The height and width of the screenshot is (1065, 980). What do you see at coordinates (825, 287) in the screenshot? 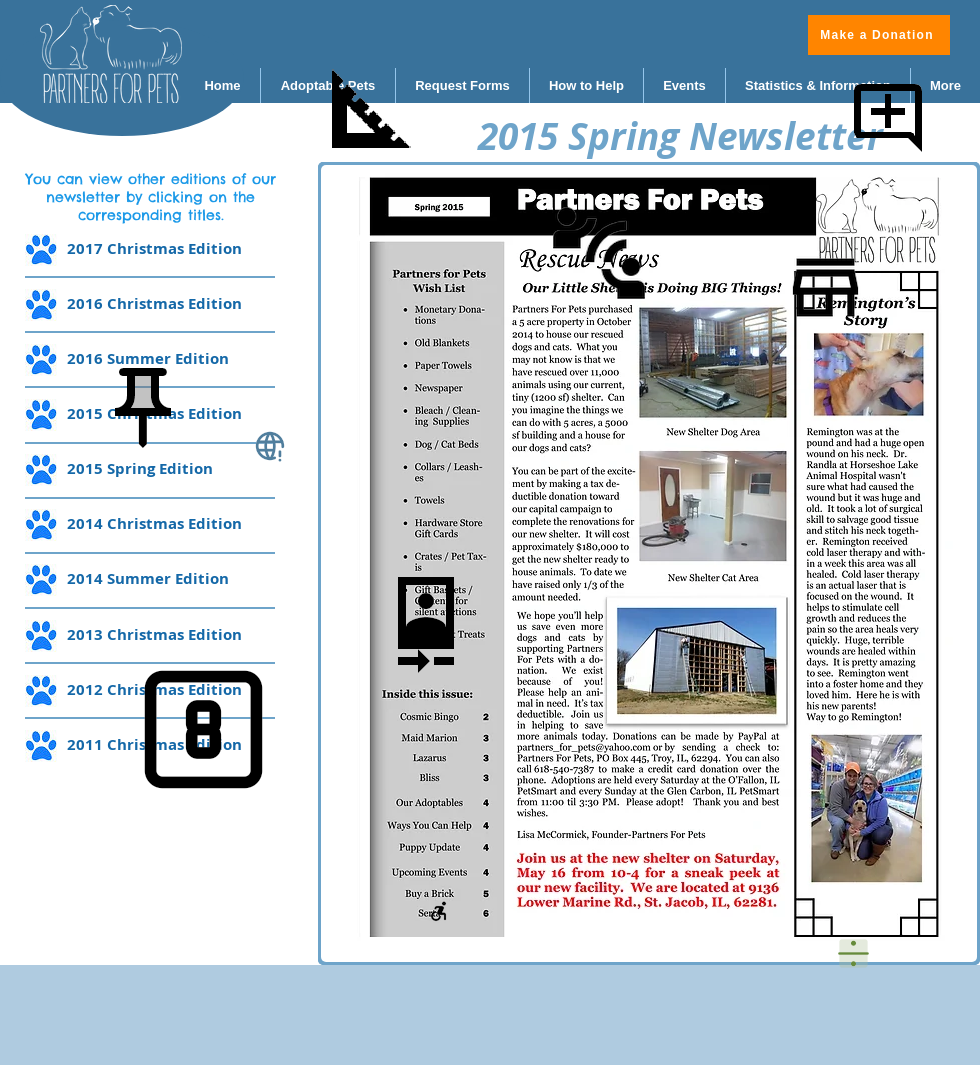
I see `find nearby stores or shops` at bounding box center [825, 287].